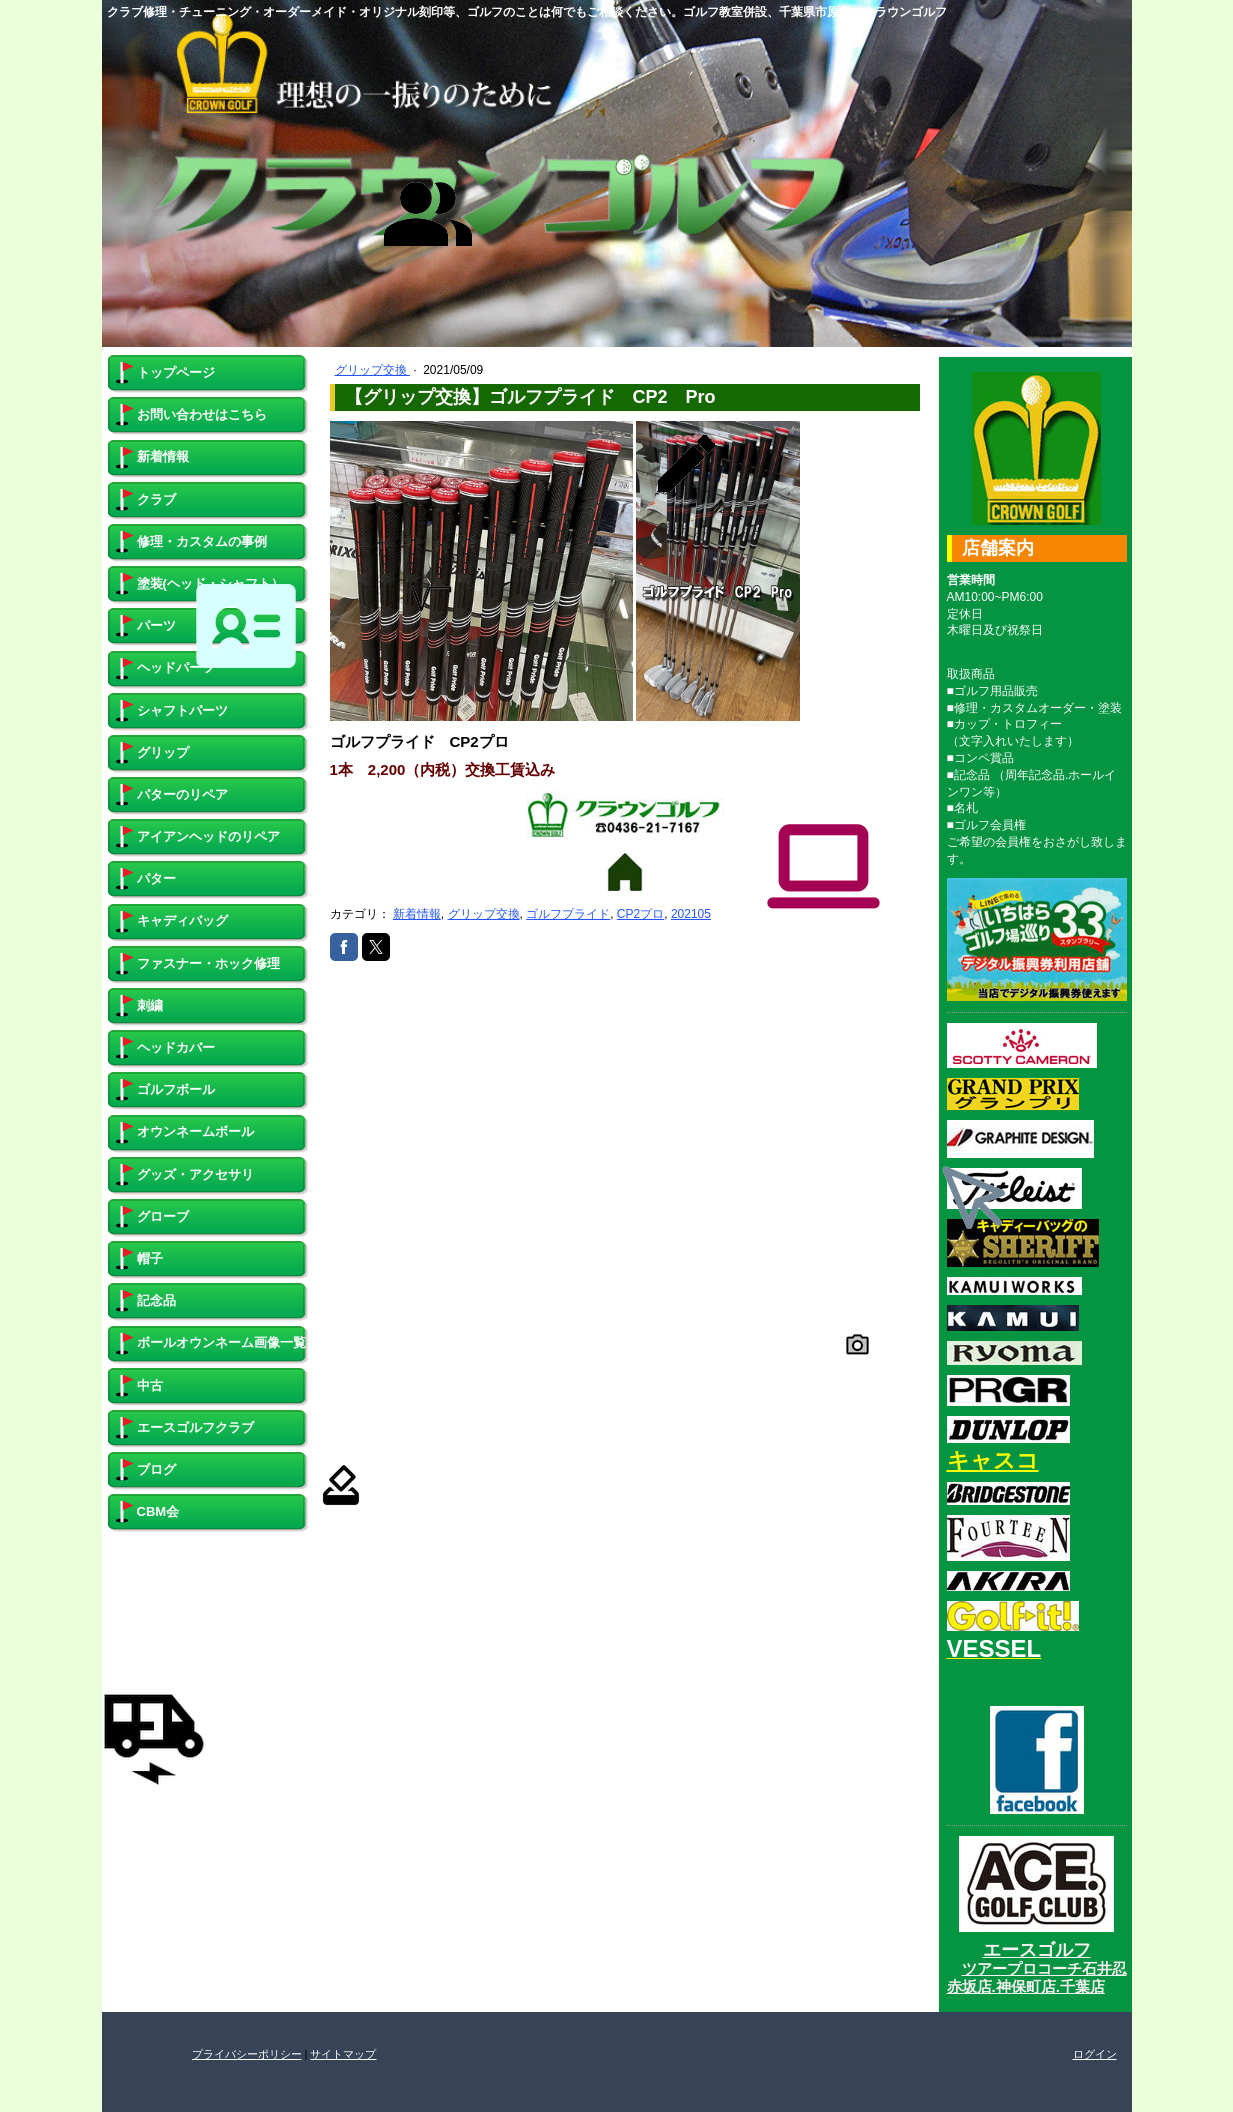  I want to click on view profile or account details, so click(246, 626).